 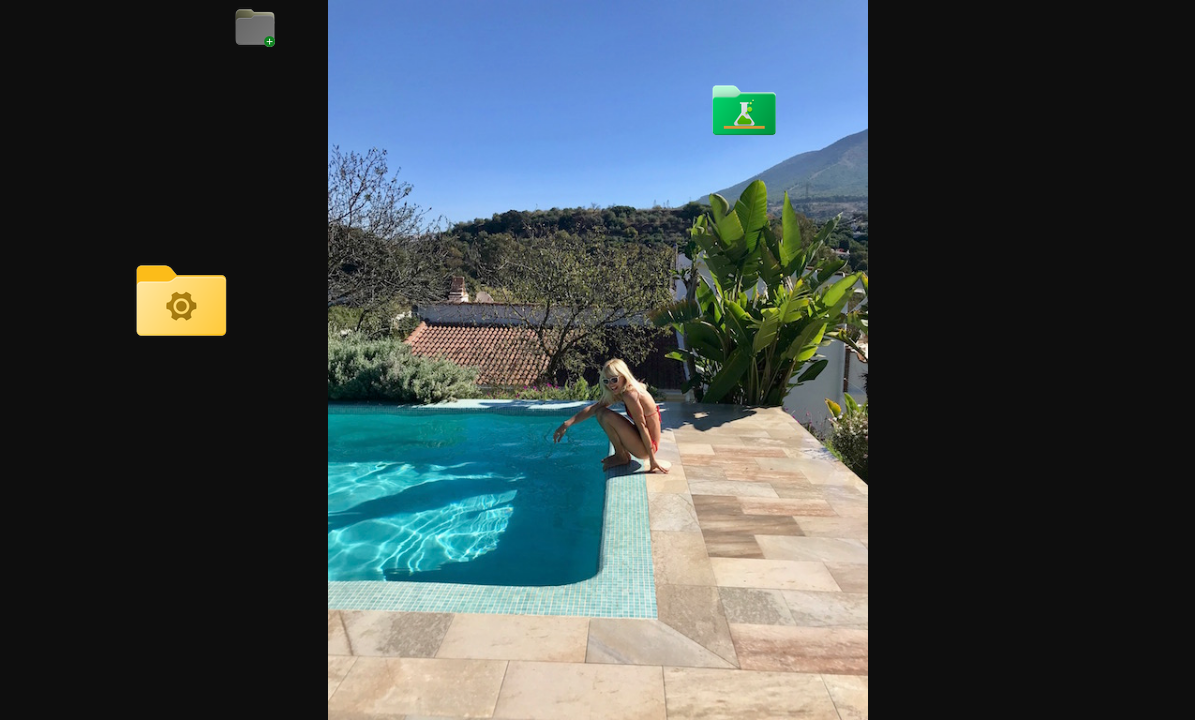 What do you see at coordinates (181, 303) in the screenshot?
I see `open folder settings or configuration options` at bounding box center [181, 303].